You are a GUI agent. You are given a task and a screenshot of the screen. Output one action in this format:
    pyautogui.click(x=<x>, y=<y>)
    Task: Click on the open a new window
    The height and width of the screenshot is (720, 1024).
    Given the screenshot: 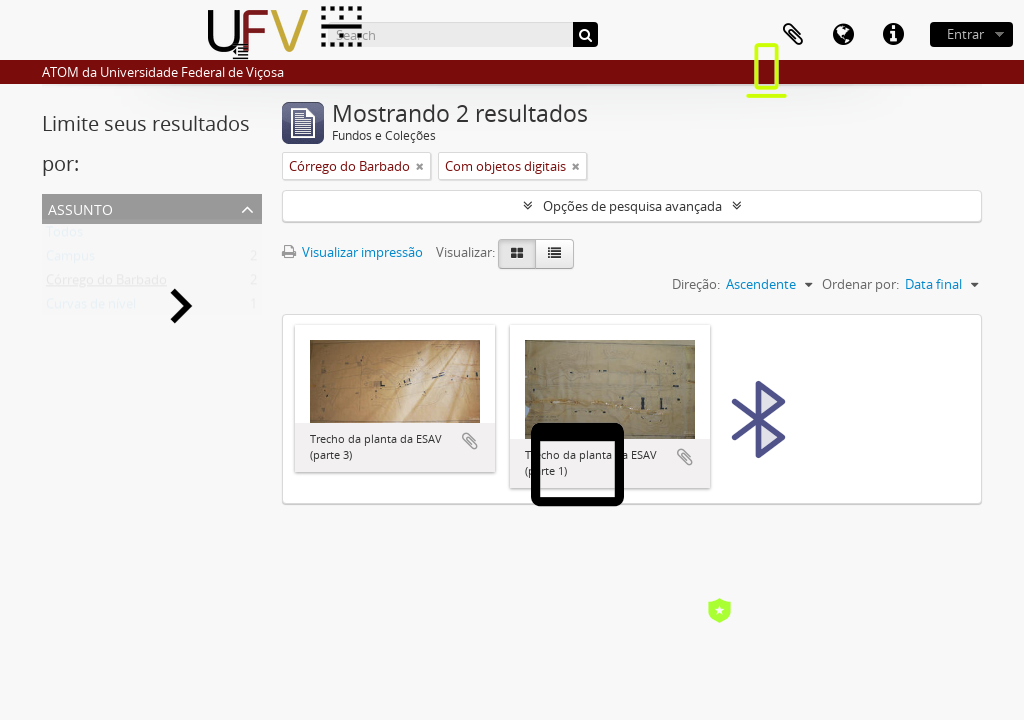 What is the action you would take?
    pyautogui.click(x=577, y=464)
    